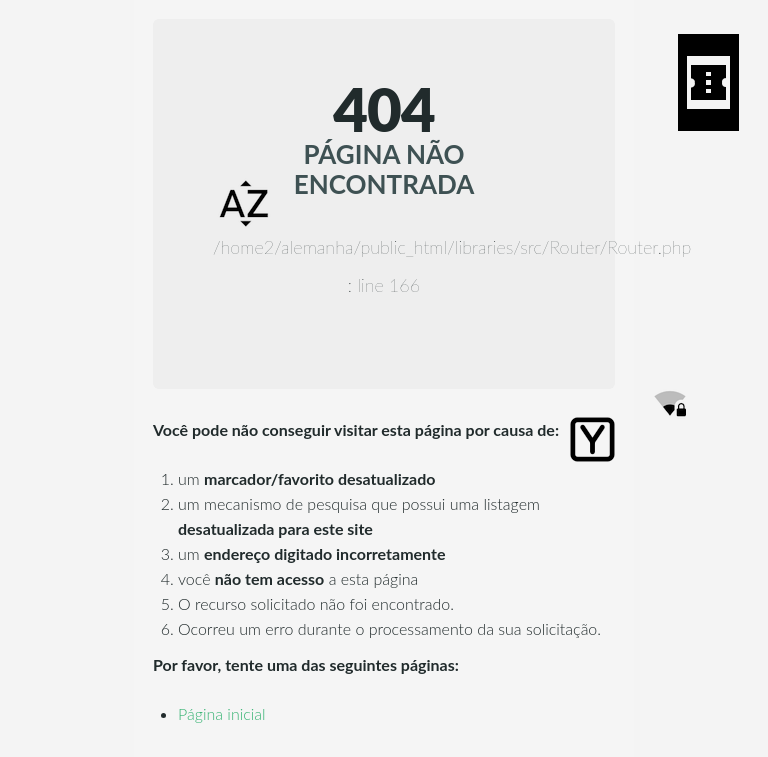  What do you see at coordinates (670, 403) in the screenshot?
I see `weak wifi signal on a secured network` at bounding box center [670, 403].